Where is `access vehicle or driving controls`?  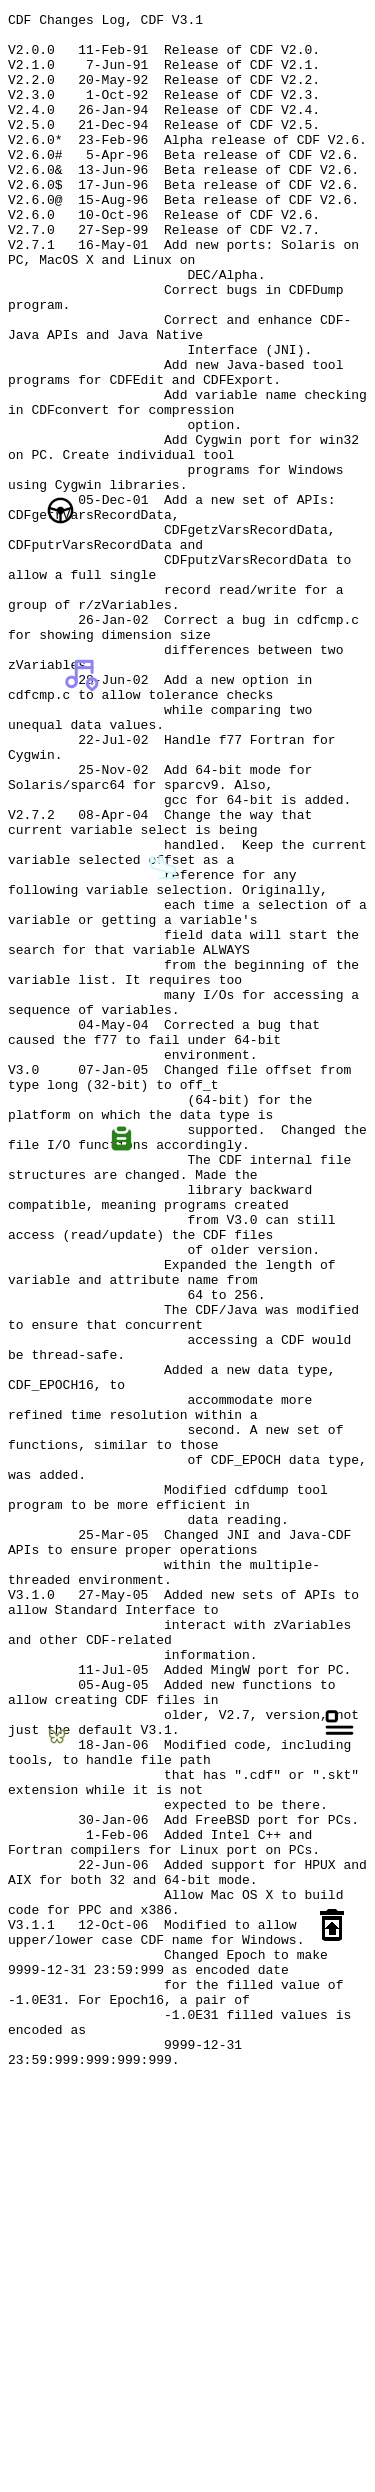 access vehicle or driving controls is located at coordinates (60, 510).